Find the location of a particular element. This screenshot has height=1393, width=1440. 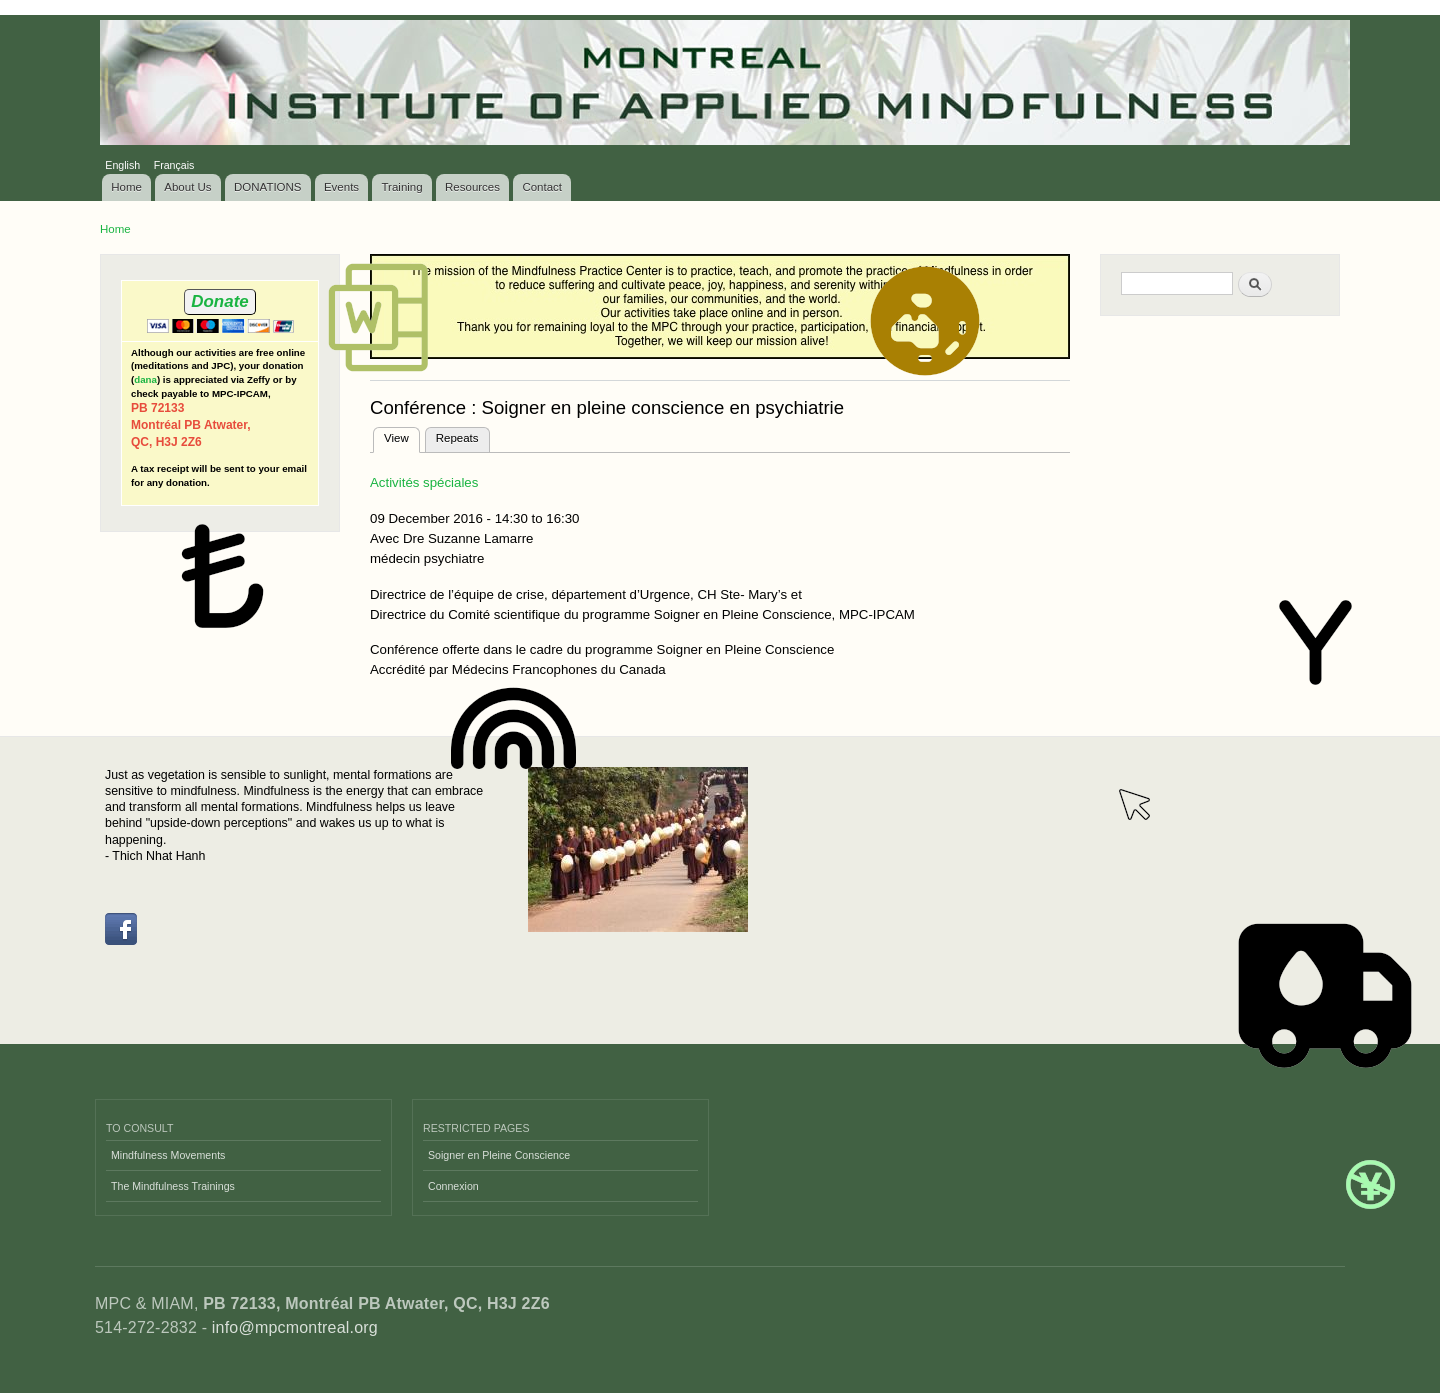

represents the letter Y in text or labeling is located at coordinates (1315, 642).